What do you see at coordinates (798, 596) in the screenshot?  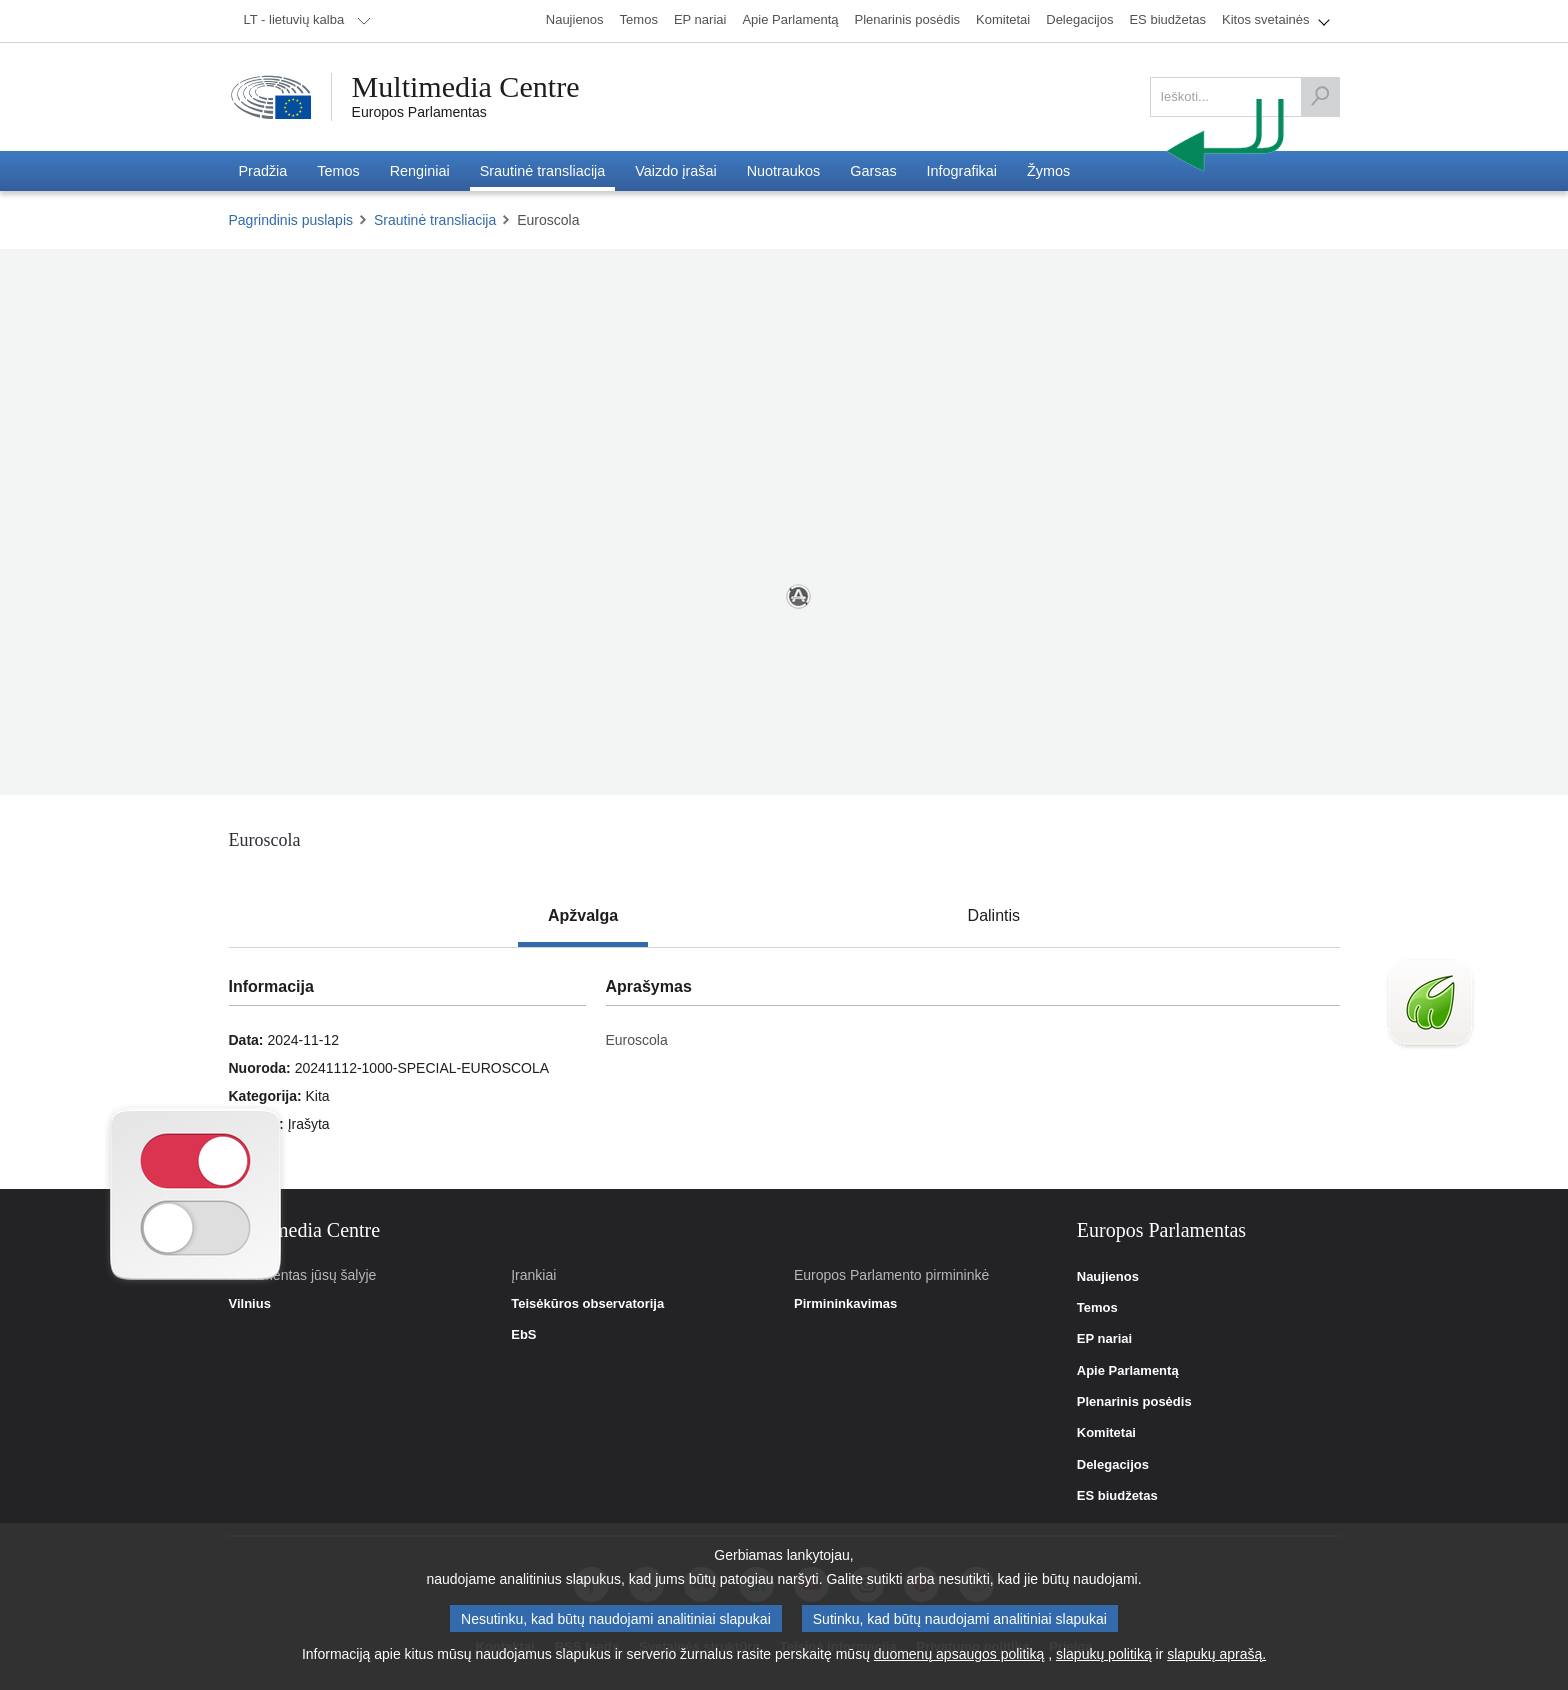 I see `open the software update manager` at bounding box center [798, 596].